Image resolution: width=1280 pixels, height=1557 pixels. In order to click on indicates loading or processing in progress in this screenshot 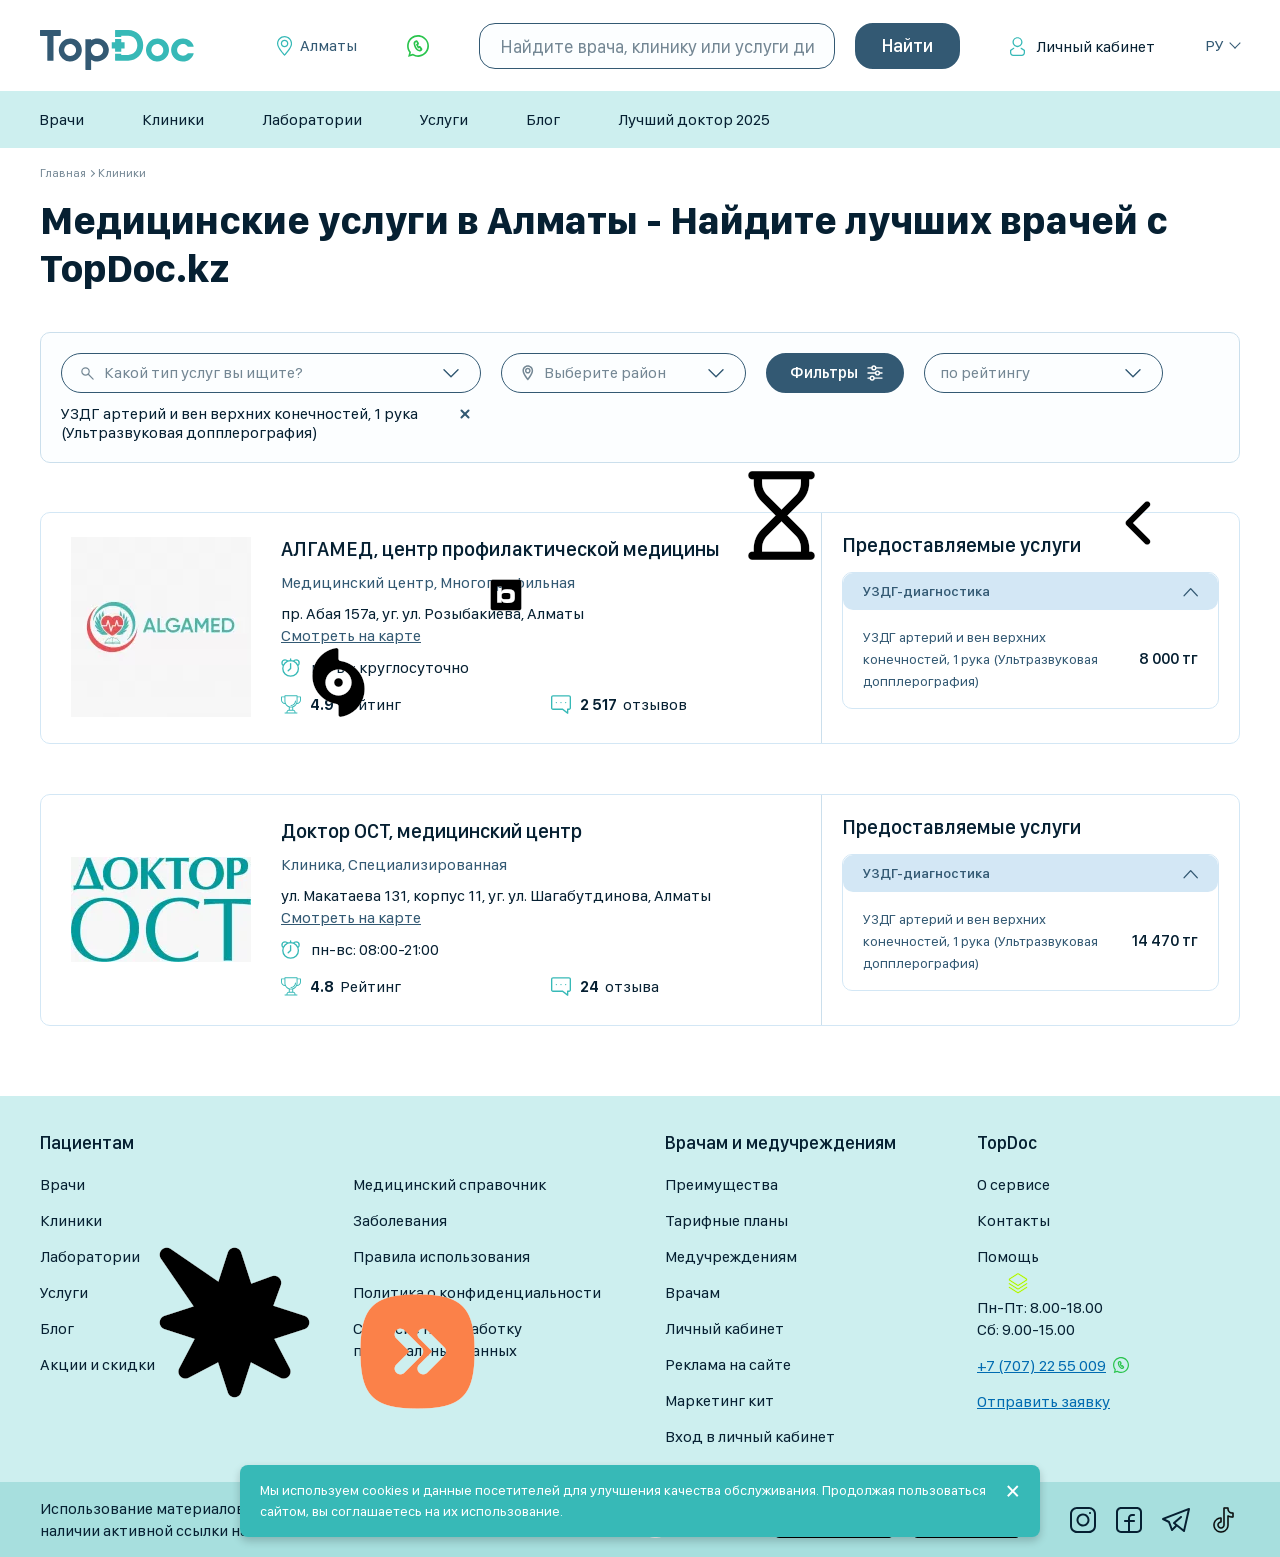, I will do `click(781, 515)`.